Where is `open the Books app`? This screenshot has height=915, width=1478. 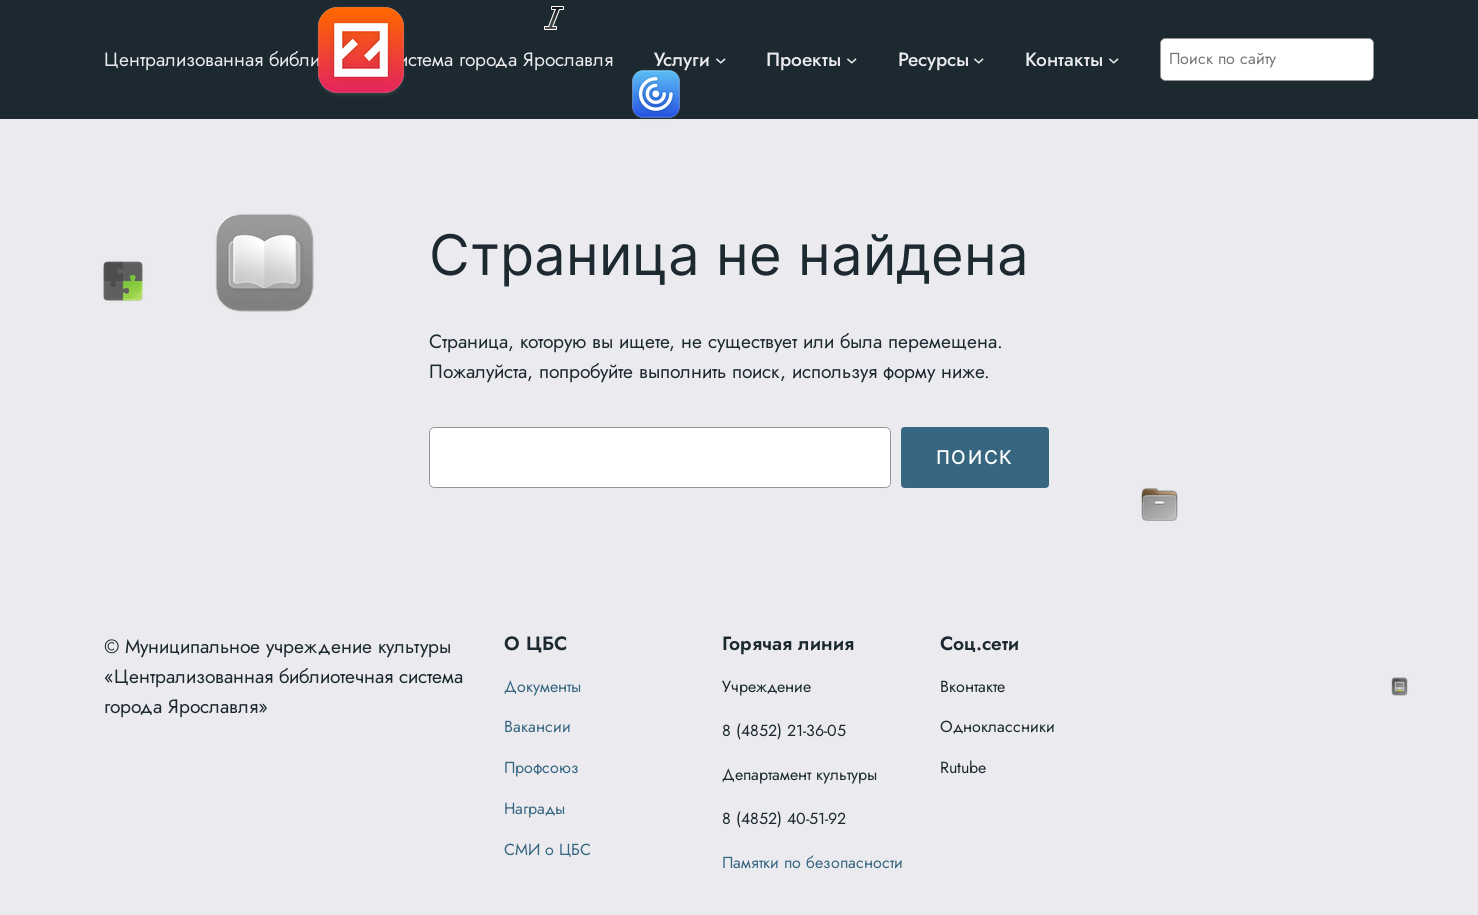
open the Books app is located at coordinates (264, 262).